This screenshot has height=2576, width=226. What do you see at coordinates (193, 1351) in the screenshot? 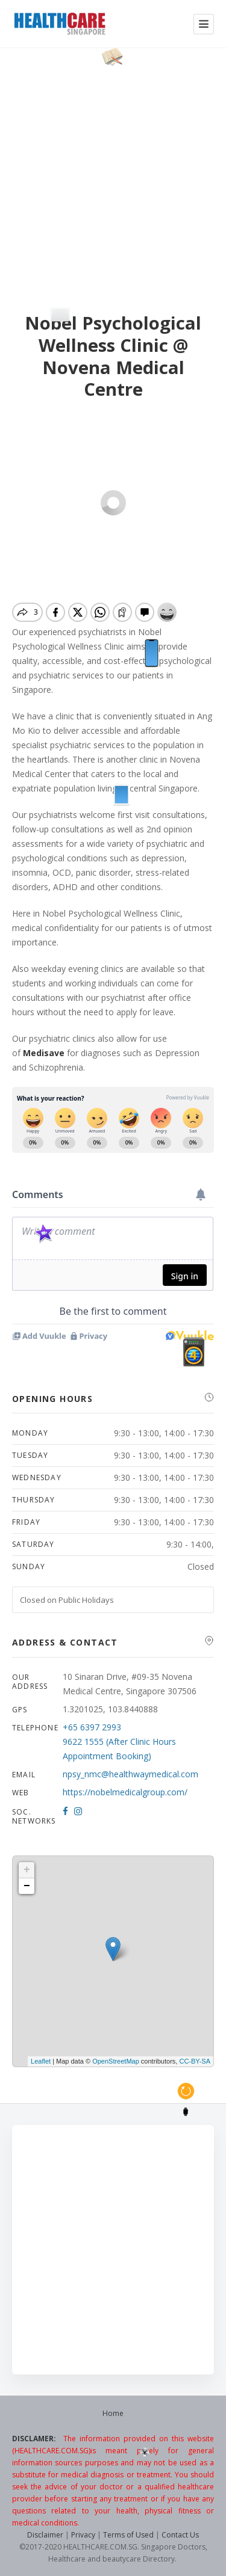
I see `access RAID 4 storage configuration` at bounding box center [193, 1351].